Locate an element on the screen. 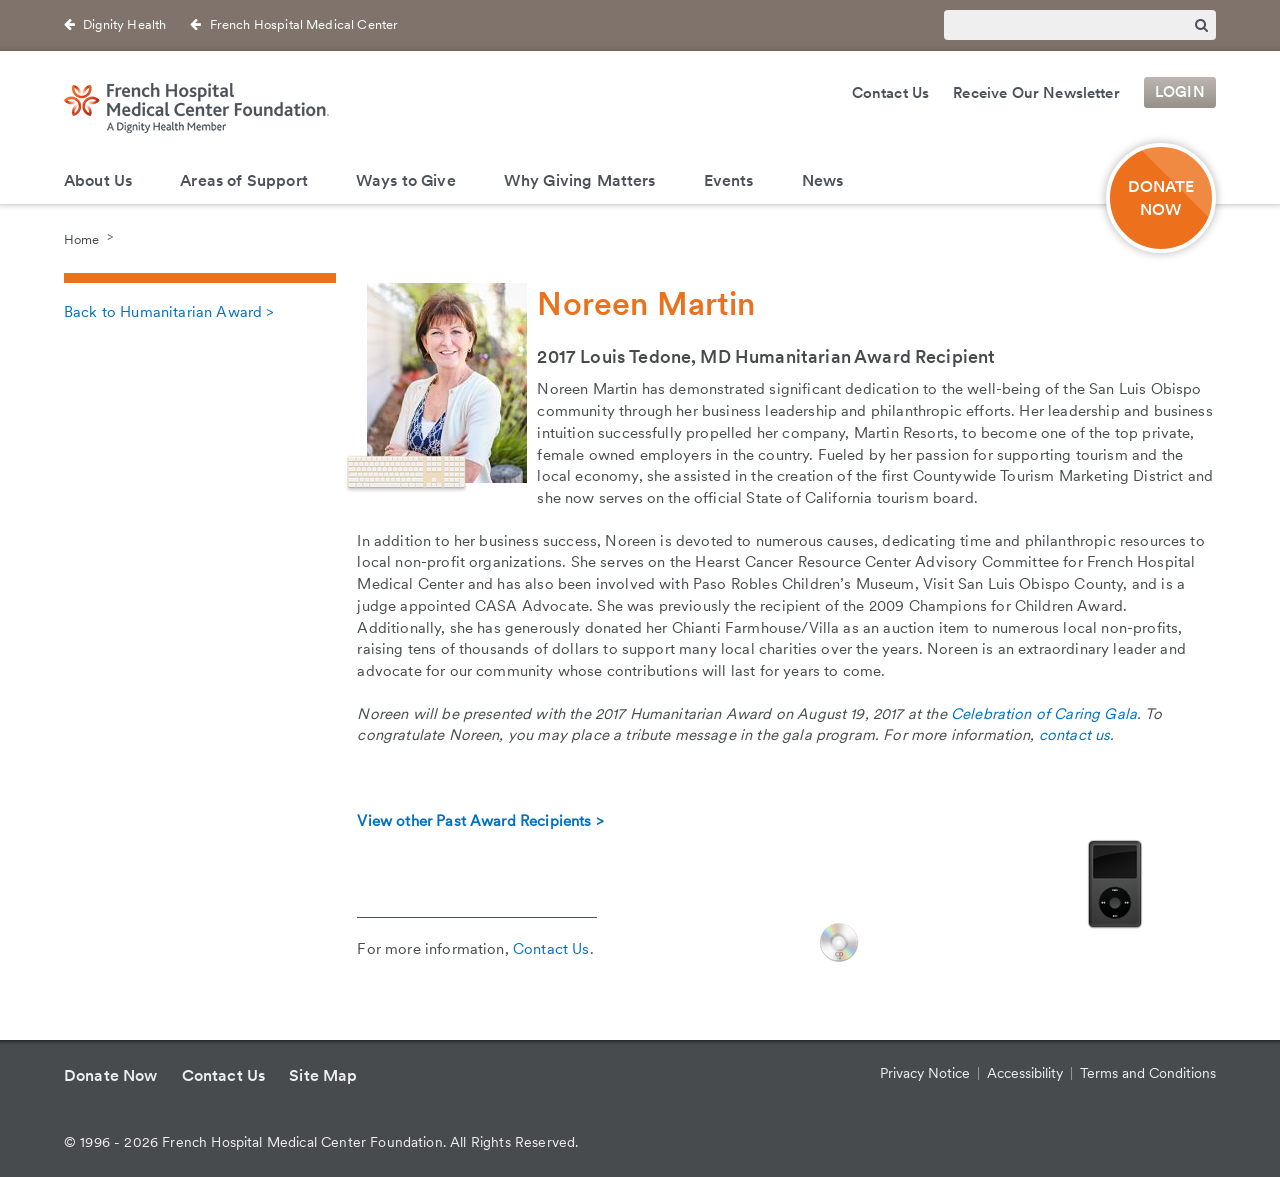 This screenshot has height=1177, width=1280. iPod classic device icon is located at coordinates (1115, 884).